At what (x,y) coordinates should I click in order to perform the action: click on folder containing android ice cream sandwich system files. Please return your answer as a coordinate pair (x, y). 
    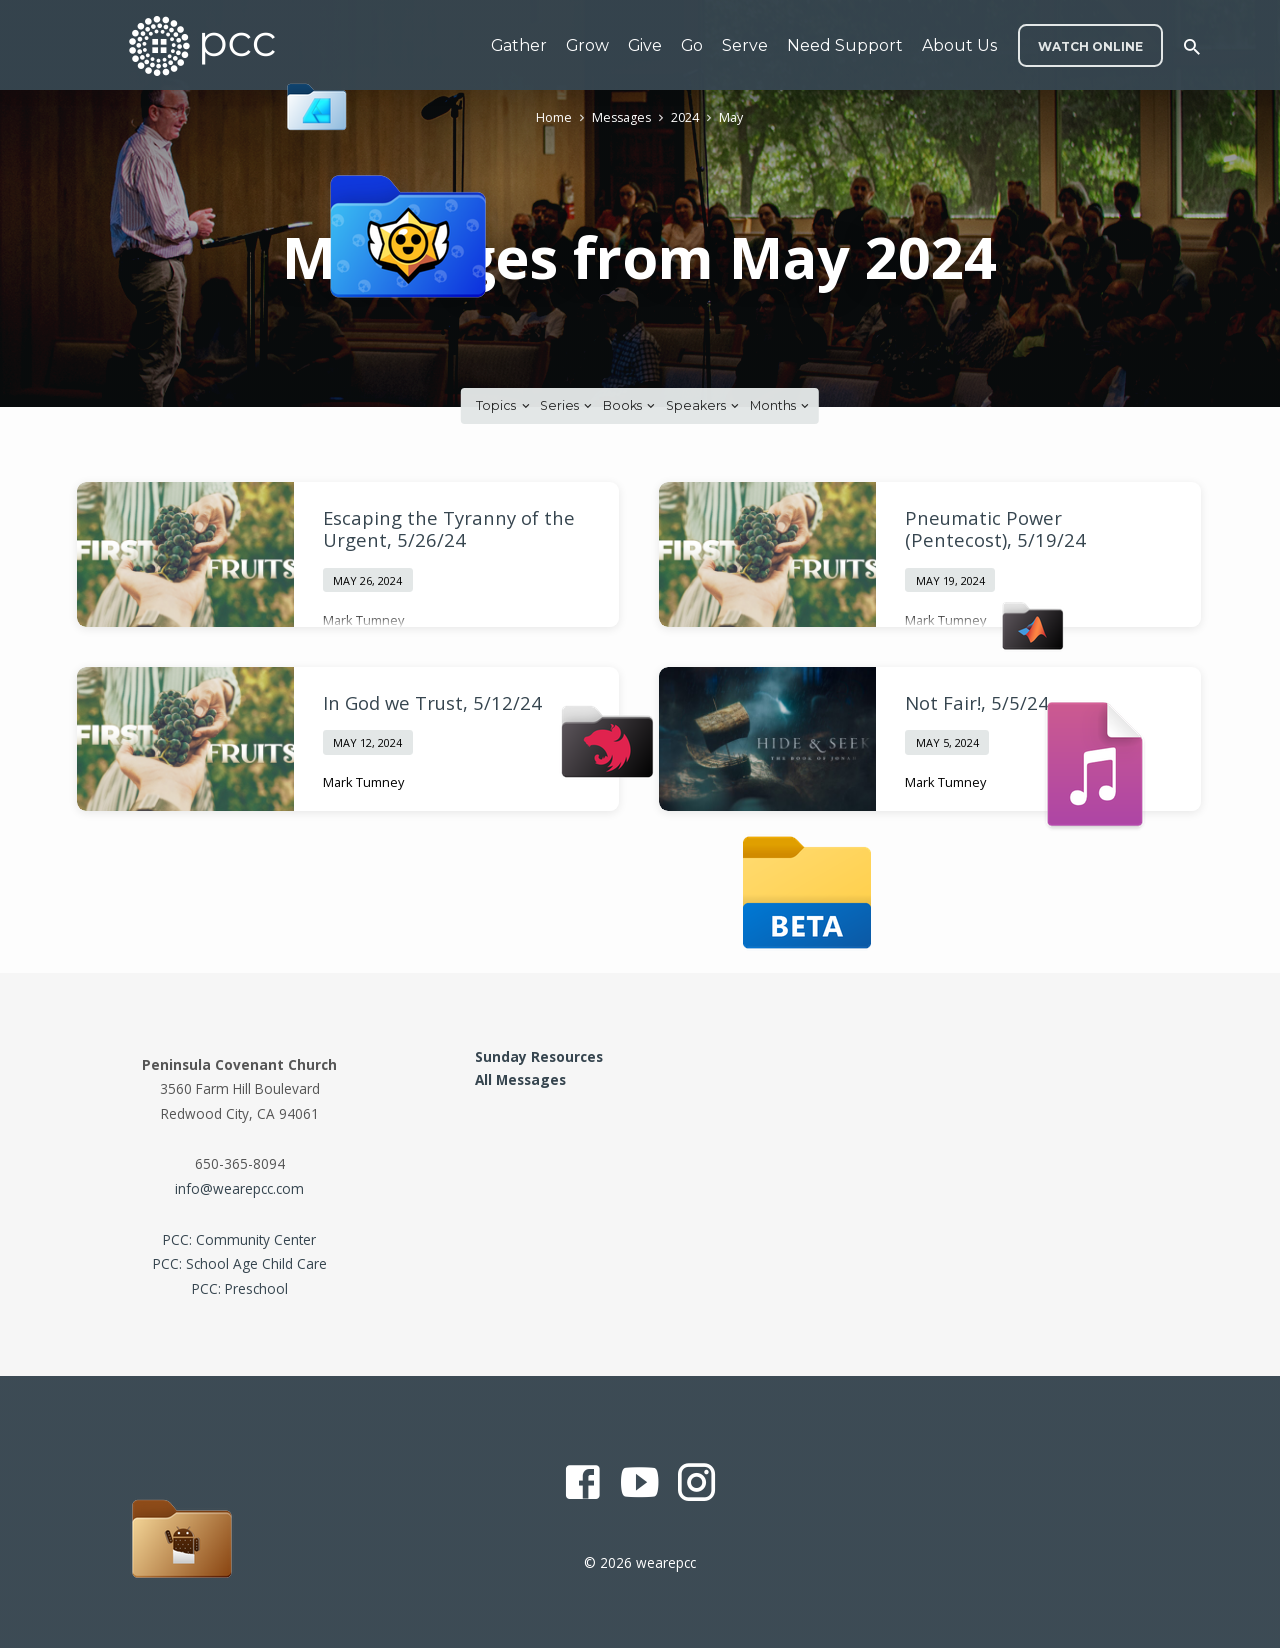
    Looking at the image, I should click on (181, 1541).